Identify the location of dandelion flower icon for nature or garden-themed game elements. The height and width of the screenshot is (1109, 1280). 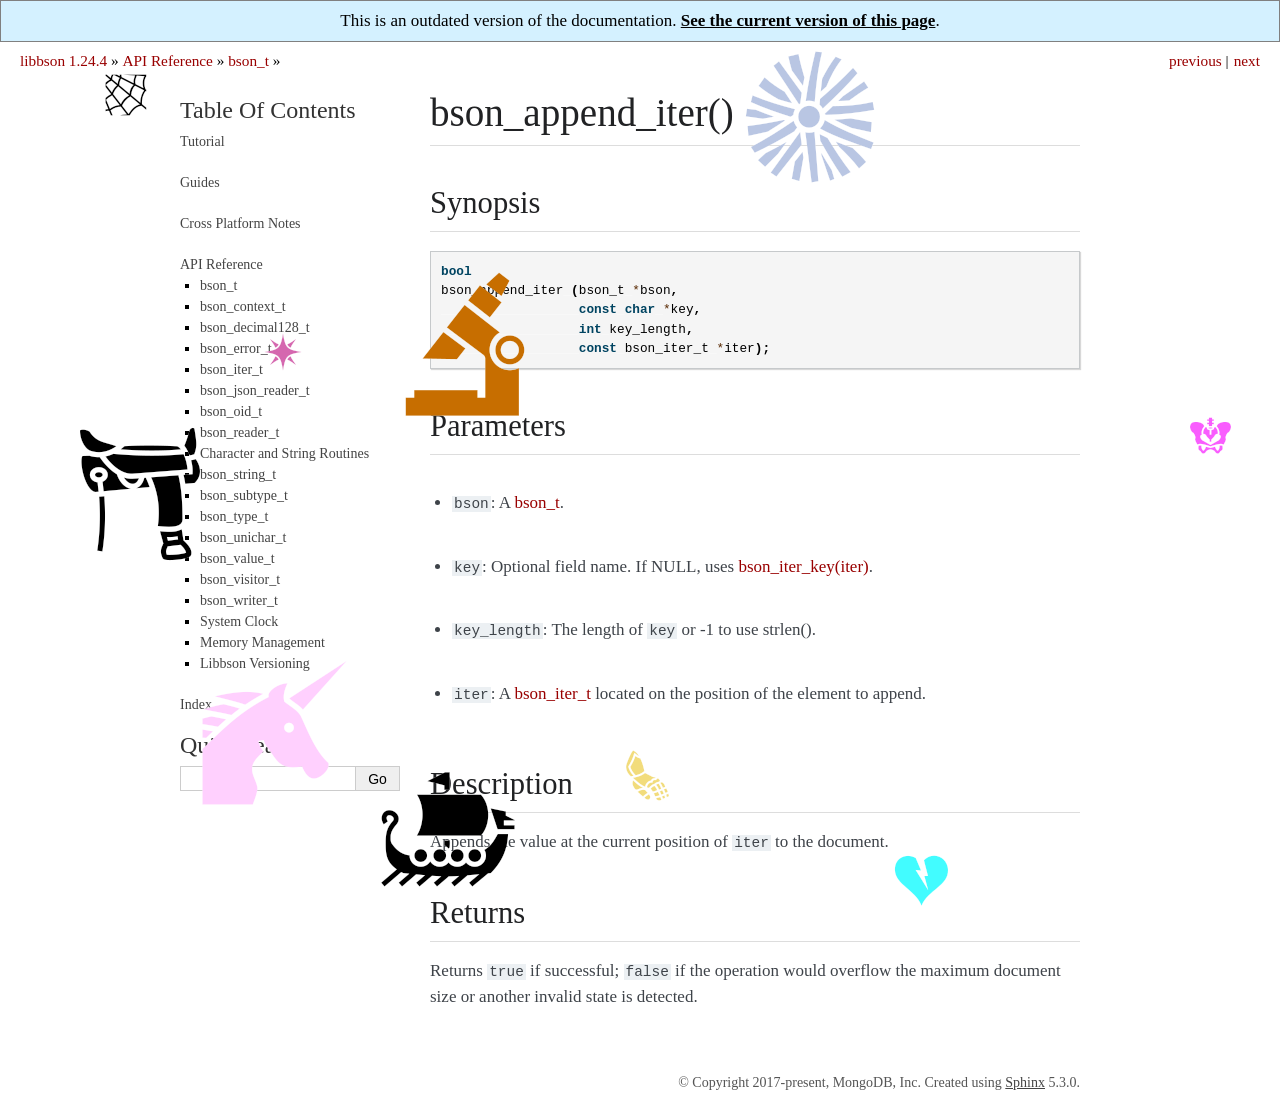
(810, 117).